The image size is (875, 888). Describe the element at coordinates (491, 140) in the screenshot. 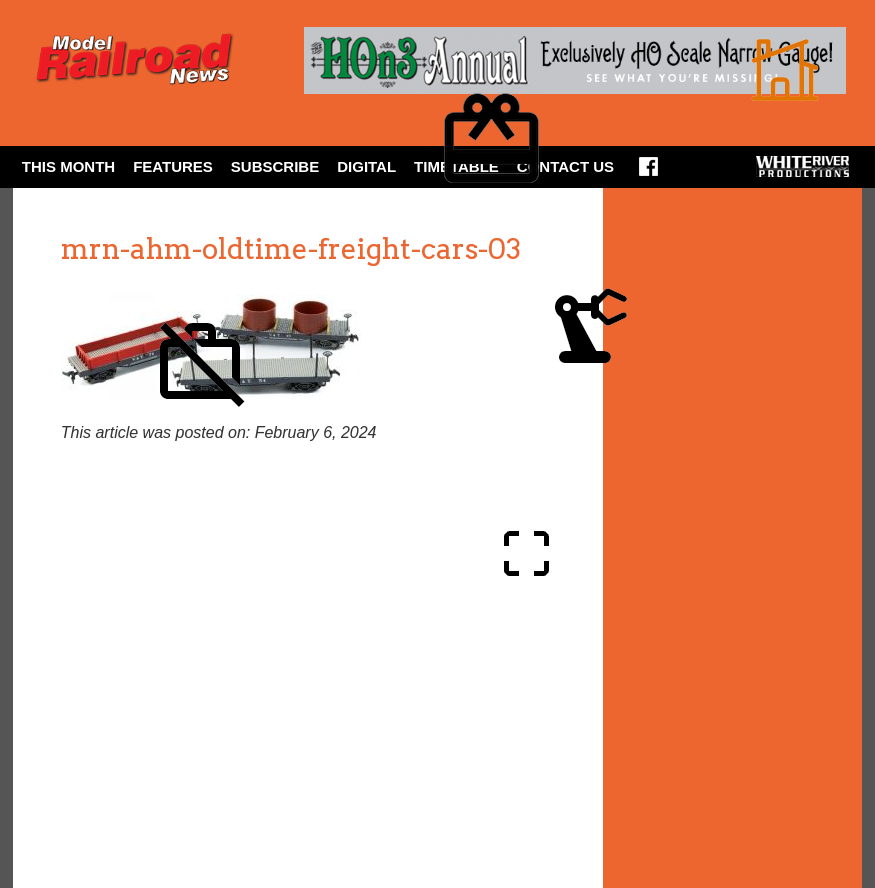

I see `view gift card balance` at that location.